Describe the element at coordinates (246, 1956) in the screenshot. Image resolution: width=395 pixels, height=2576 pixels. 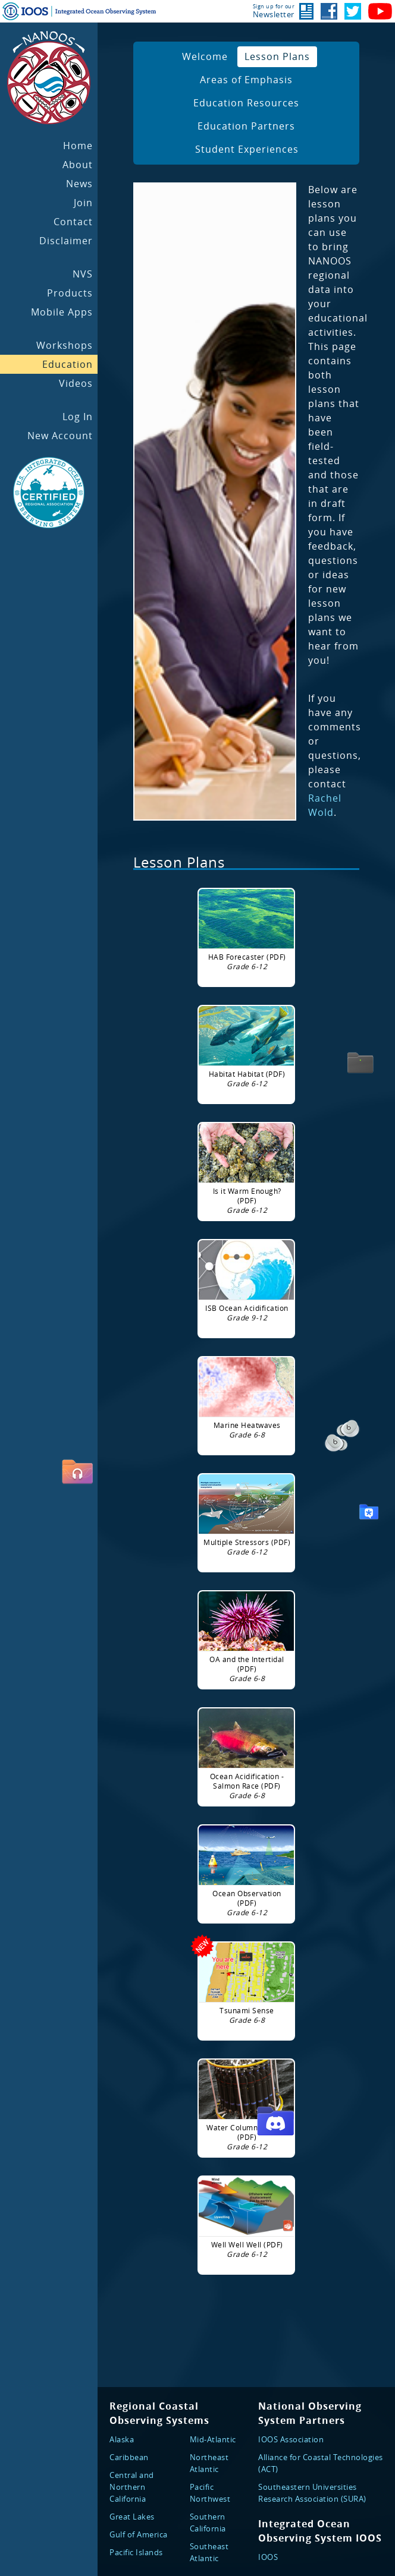
I see `folder containing ember.js project files` at that location.